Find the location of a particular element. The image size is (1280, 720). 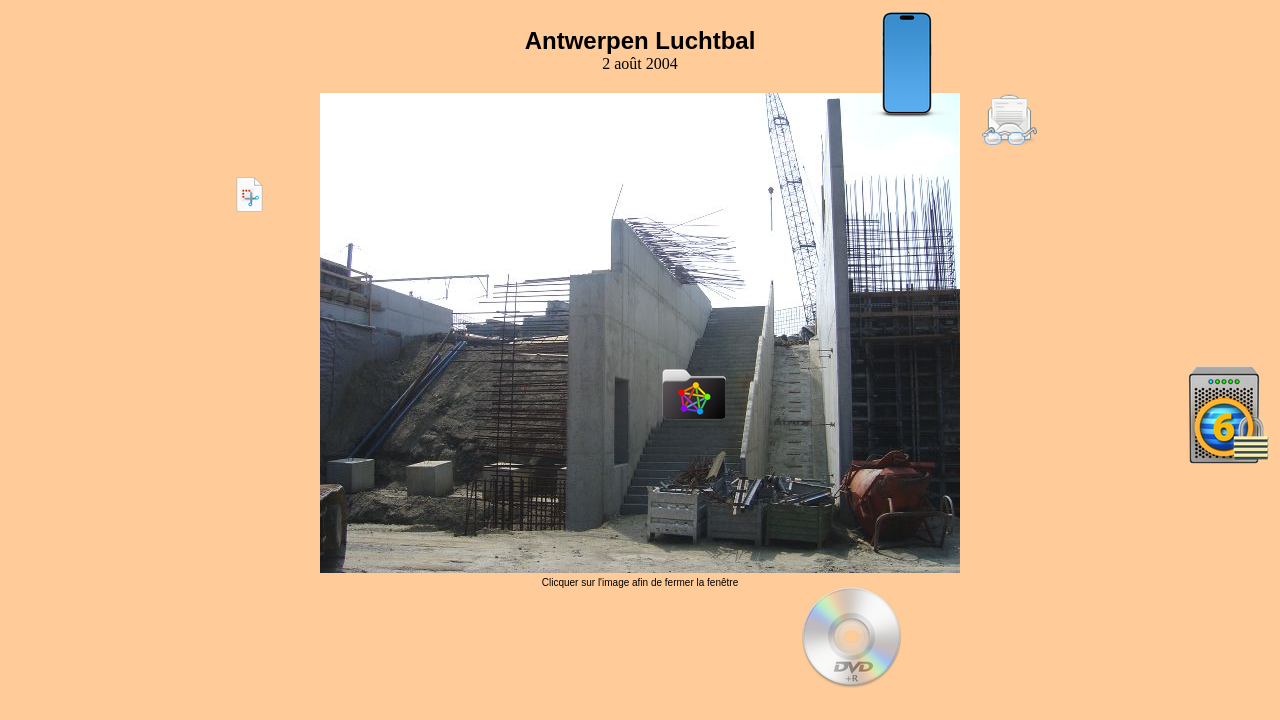

open the Books app is located at coordinates (765, 149).